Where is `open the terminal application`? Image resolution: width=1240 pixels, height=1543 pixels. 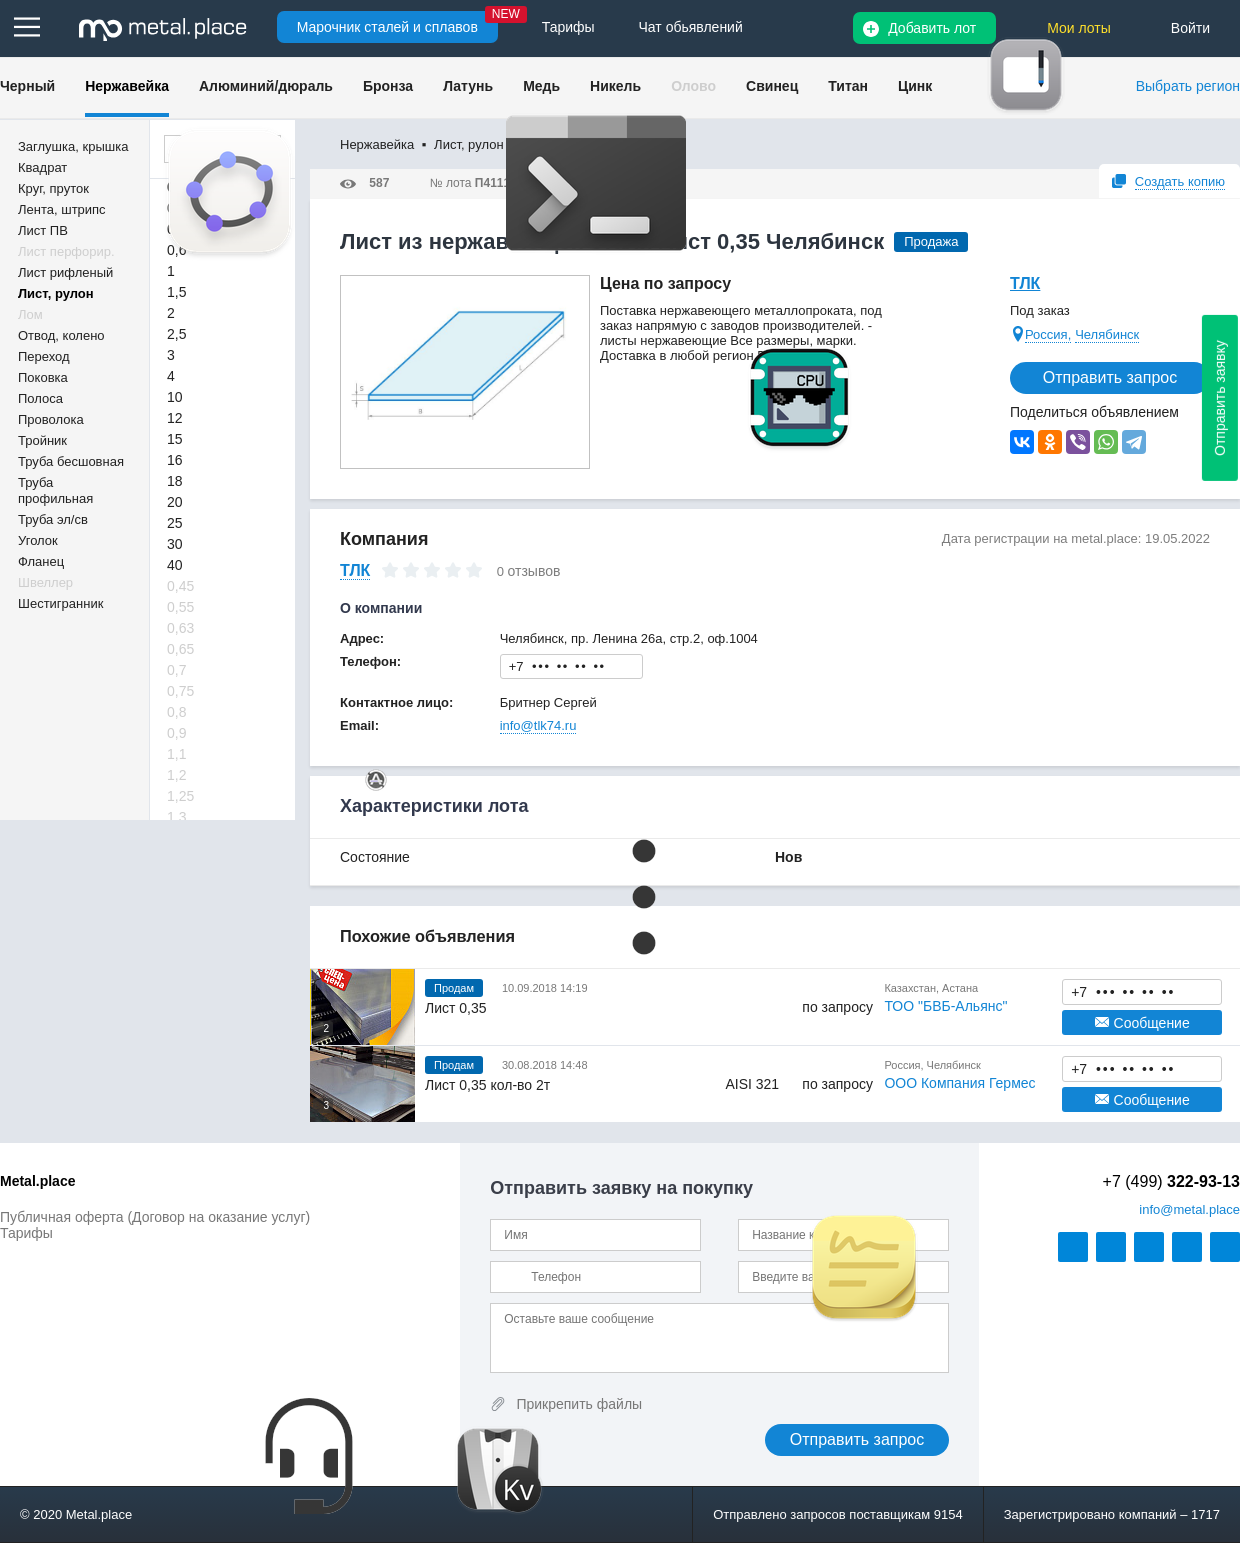 open the terminal application is located at coordinates (596, 183).